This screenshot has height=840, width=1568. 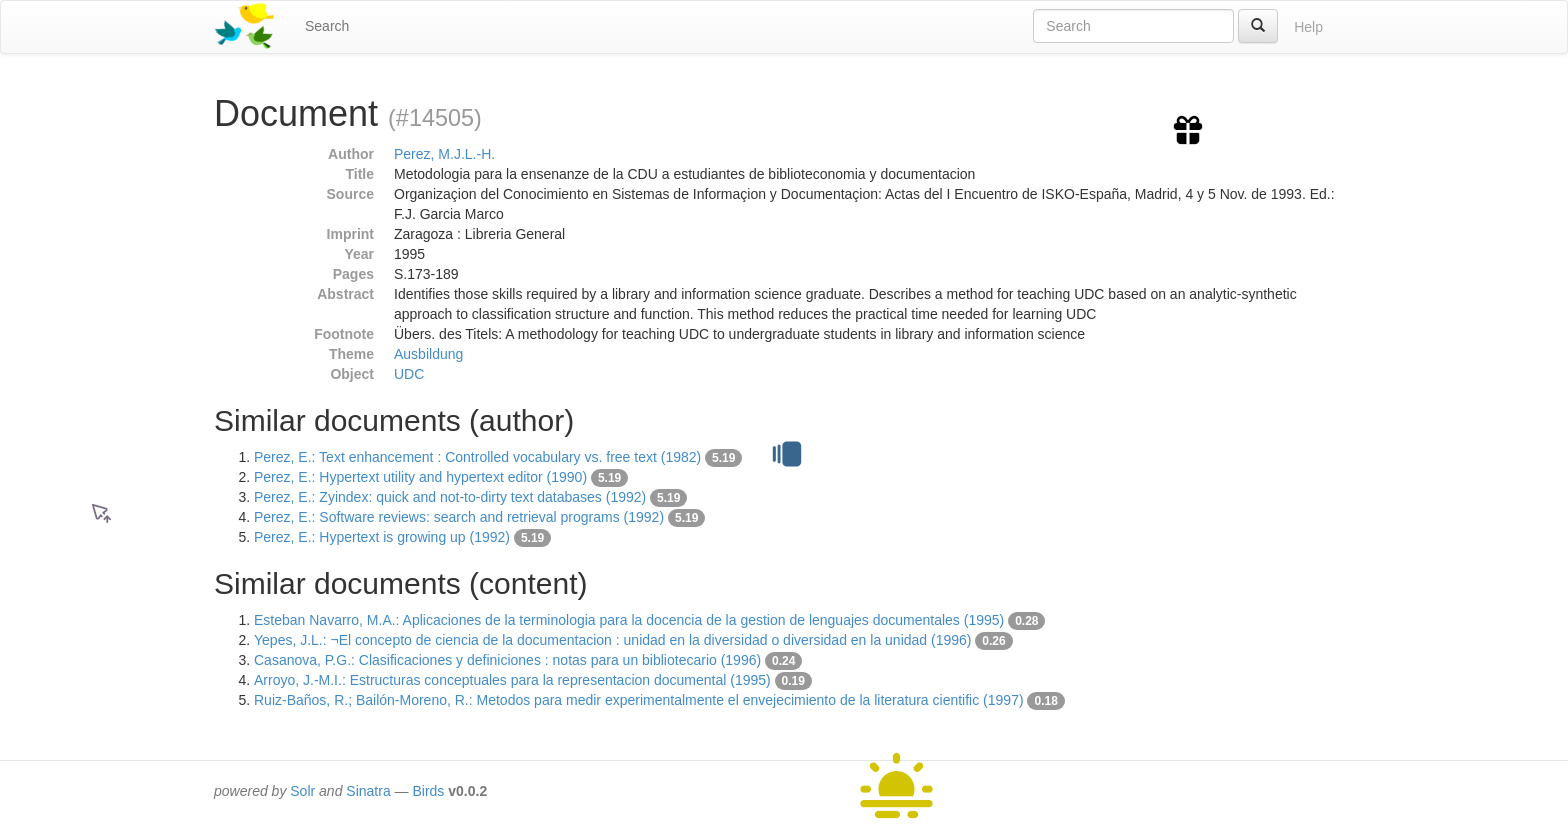 I want to click on scroll to top of page, so click(x=100, y=512).